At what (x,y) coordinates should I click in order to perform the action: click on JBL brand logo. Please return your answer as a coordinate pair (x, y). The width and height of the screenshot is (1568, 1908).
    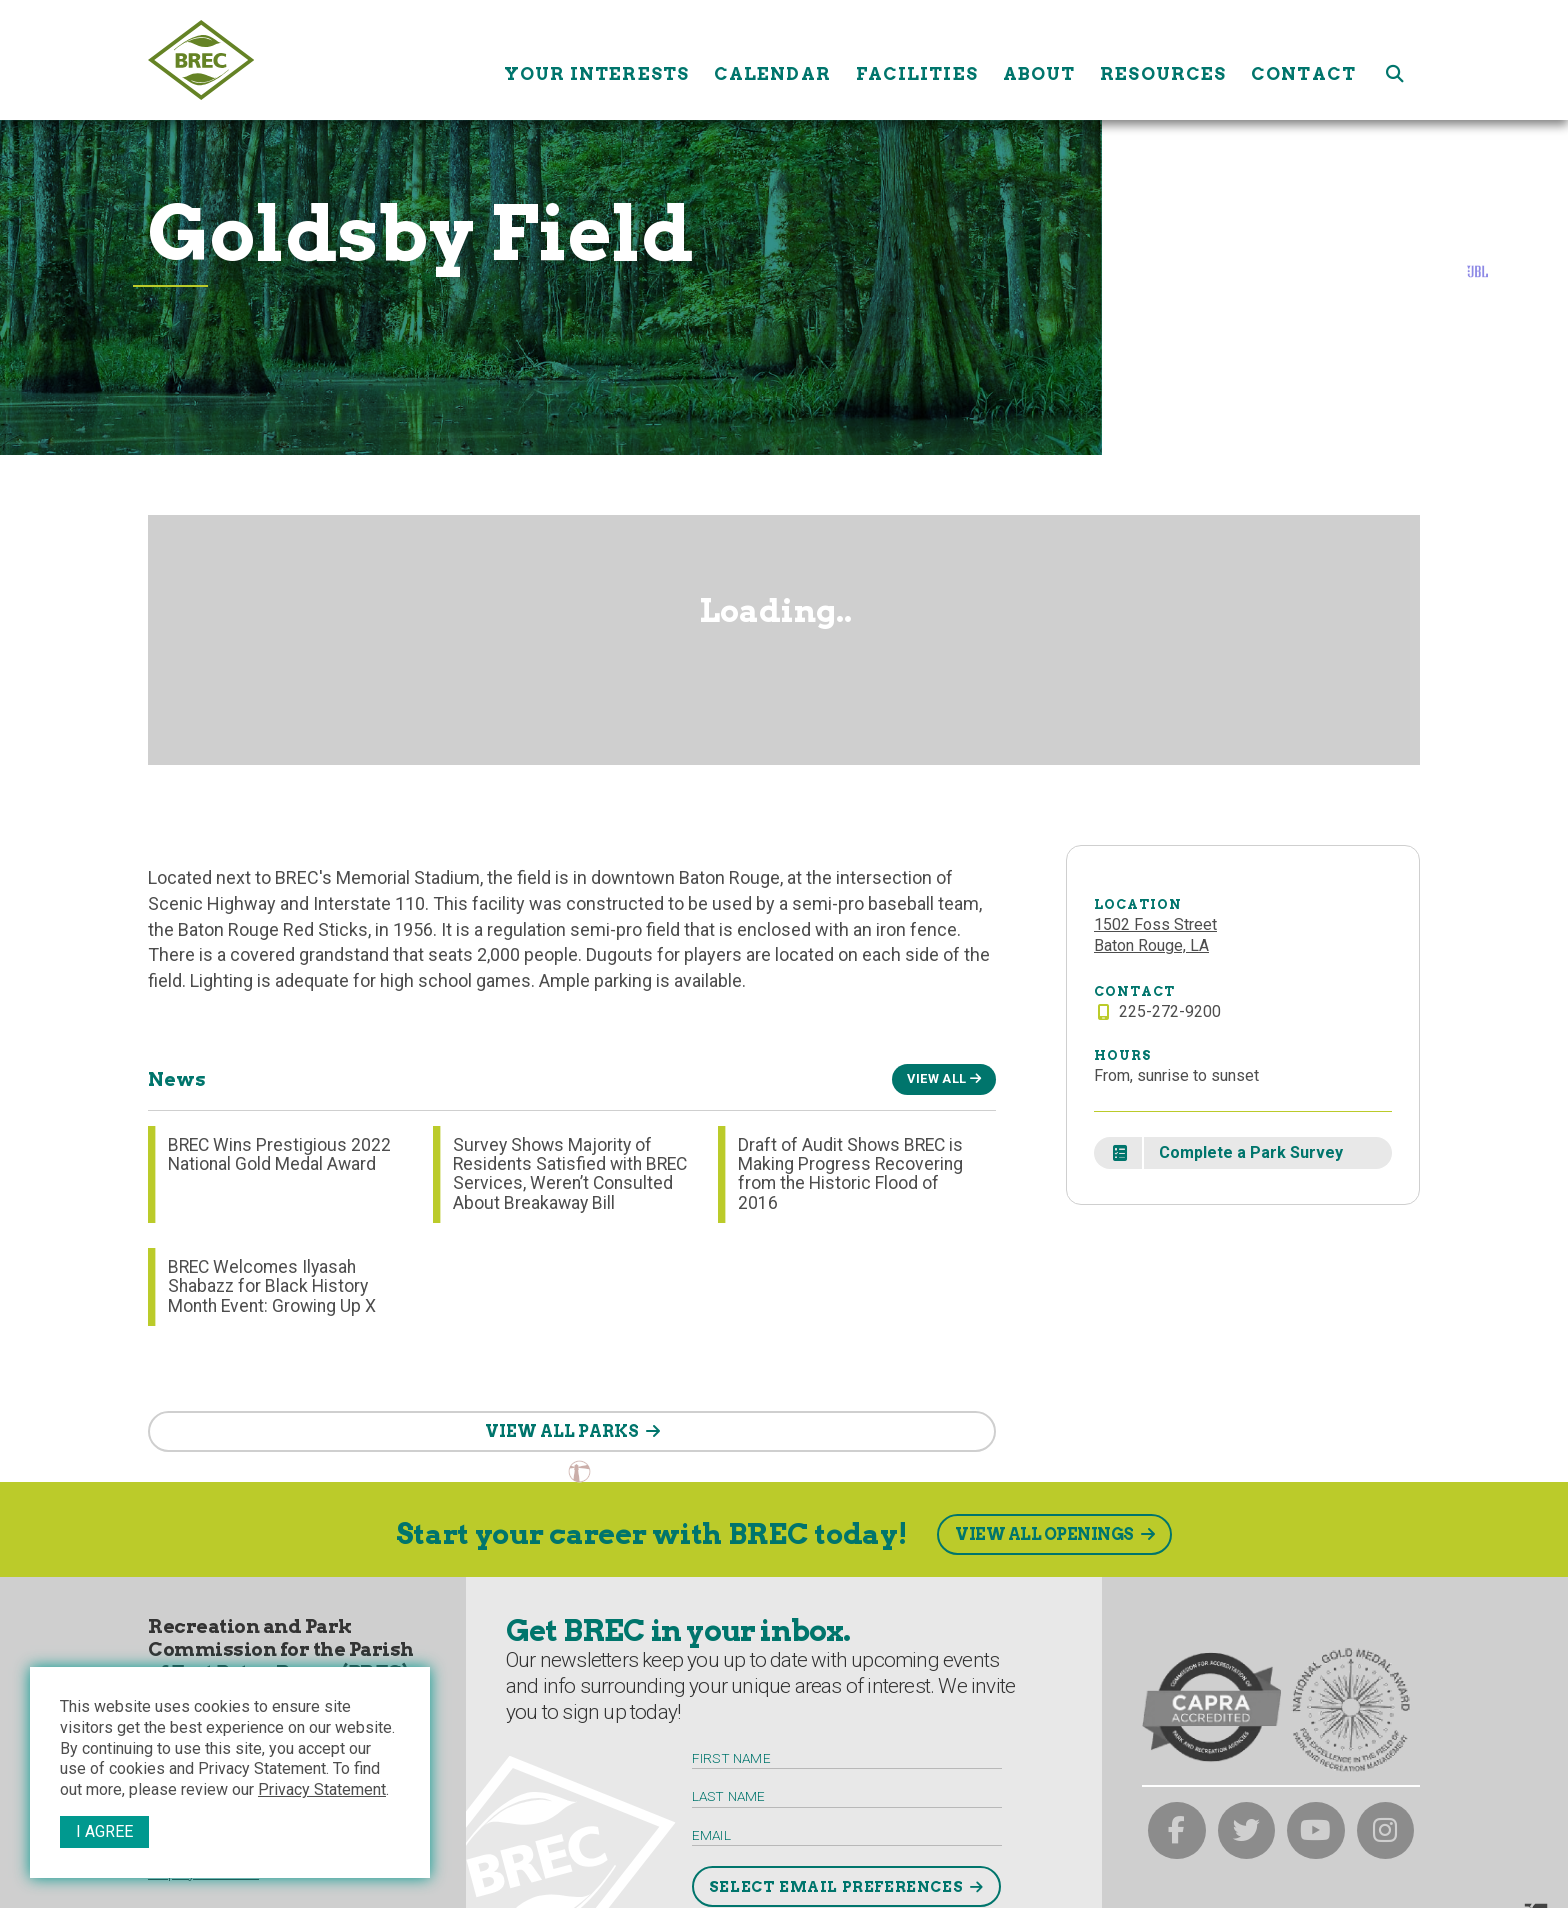
    Looking at the image, I should click on (1477, 271).